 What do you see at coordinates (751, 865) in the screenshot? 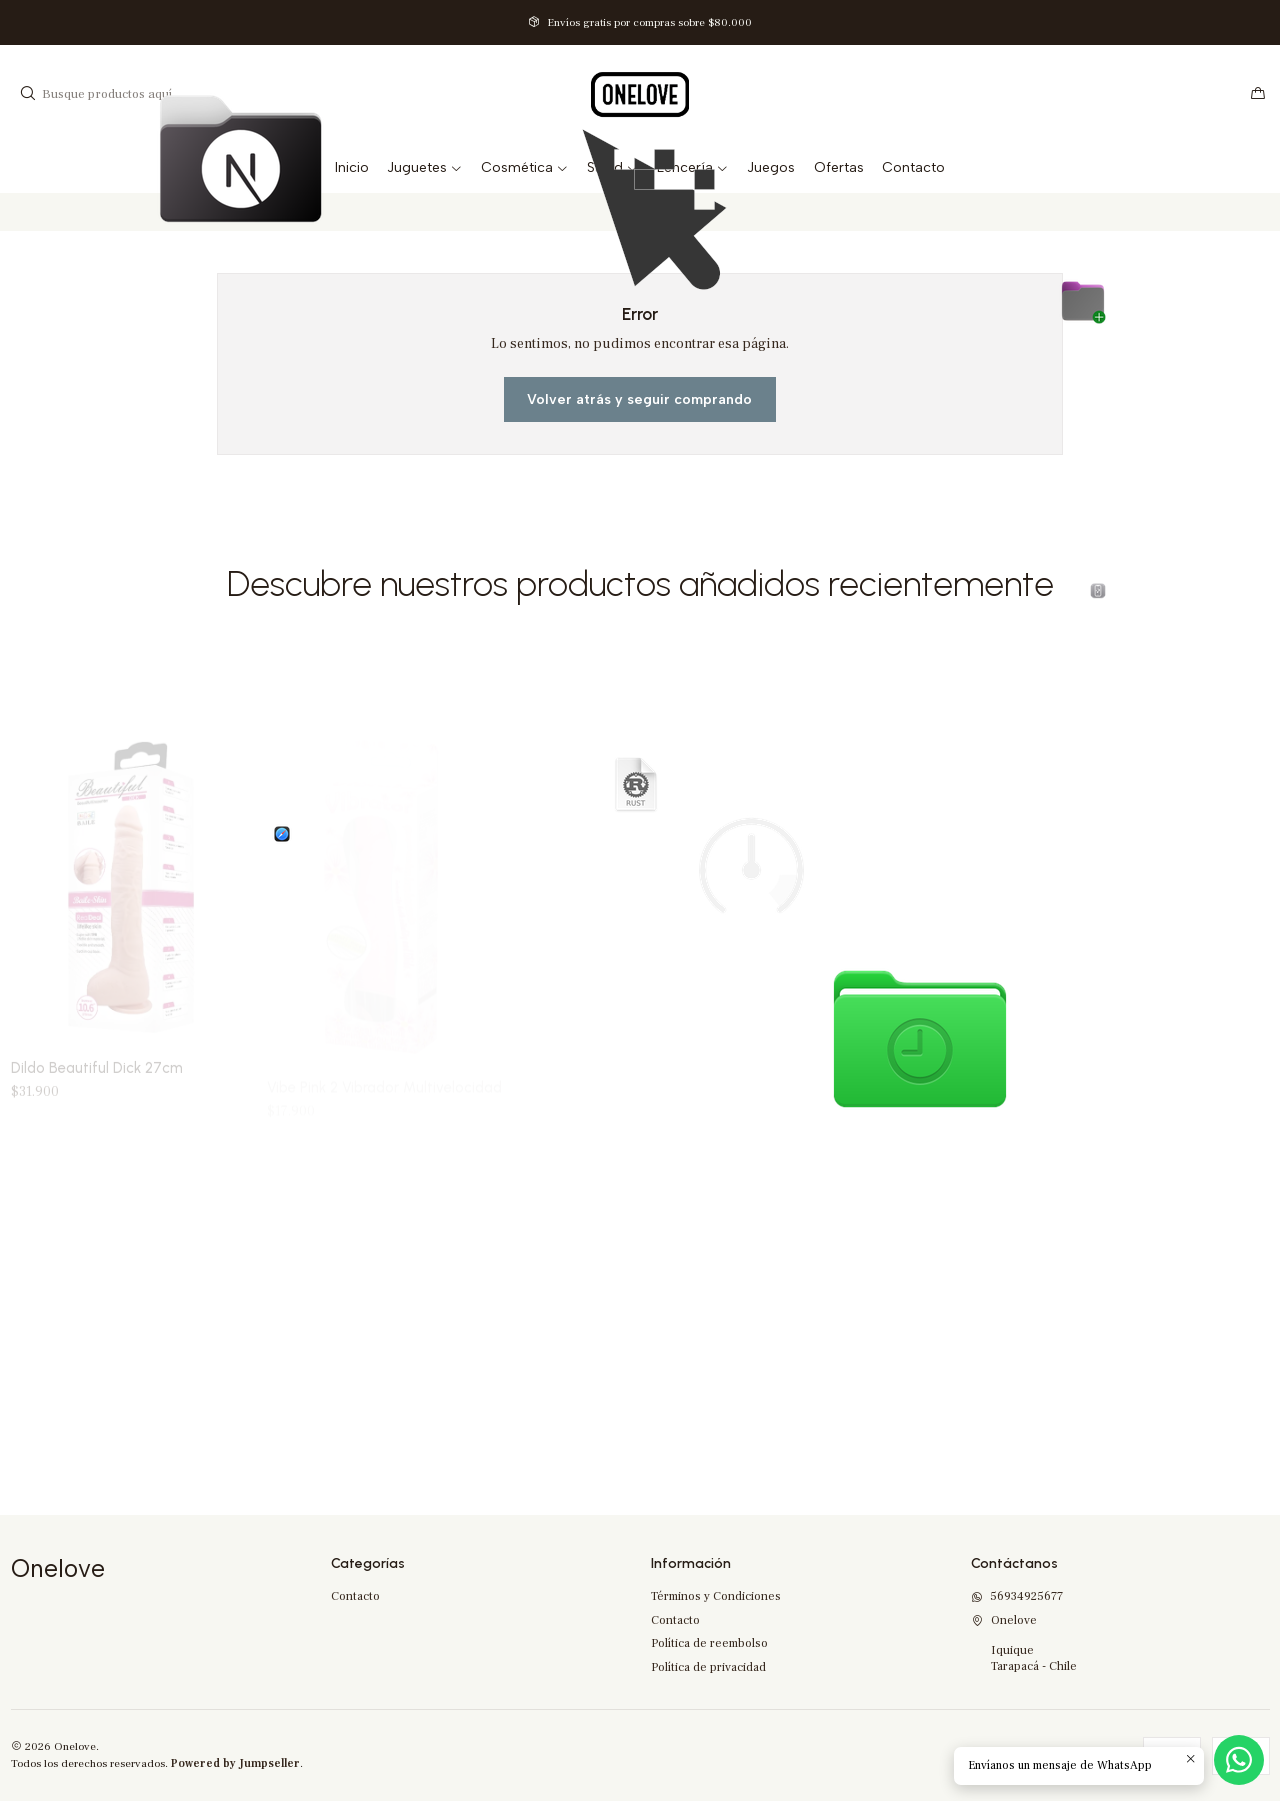
I see `view system performance metrics` at bounding box center [751, 865].